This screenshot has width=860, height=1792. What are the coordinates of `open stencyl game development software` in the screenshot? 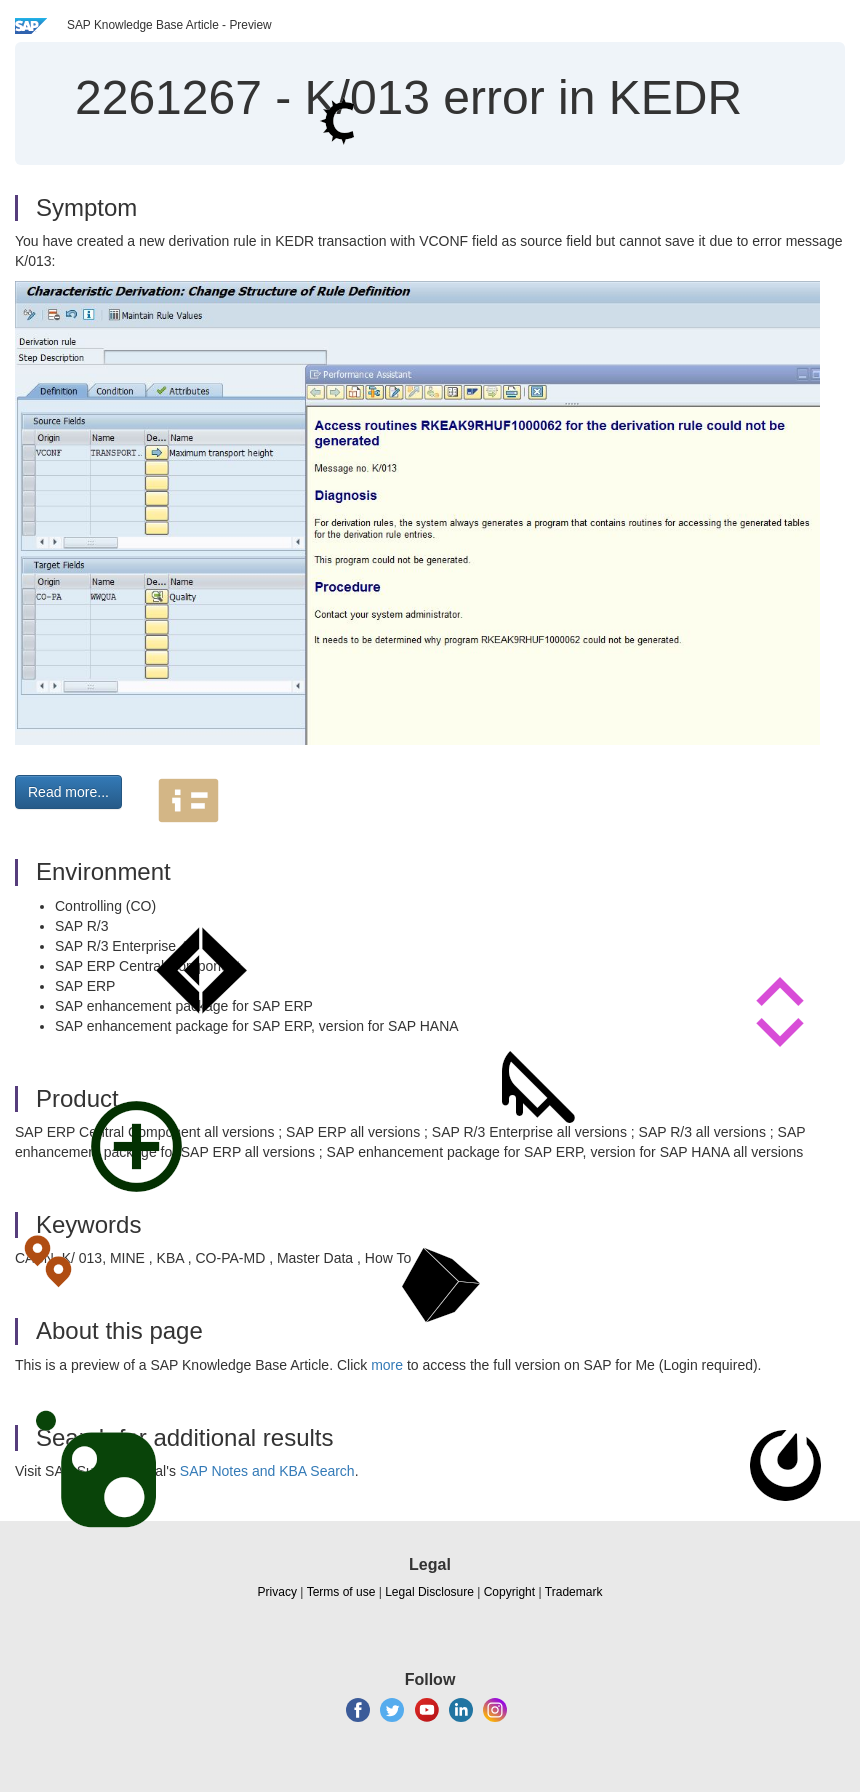 It's located at (337, 121).